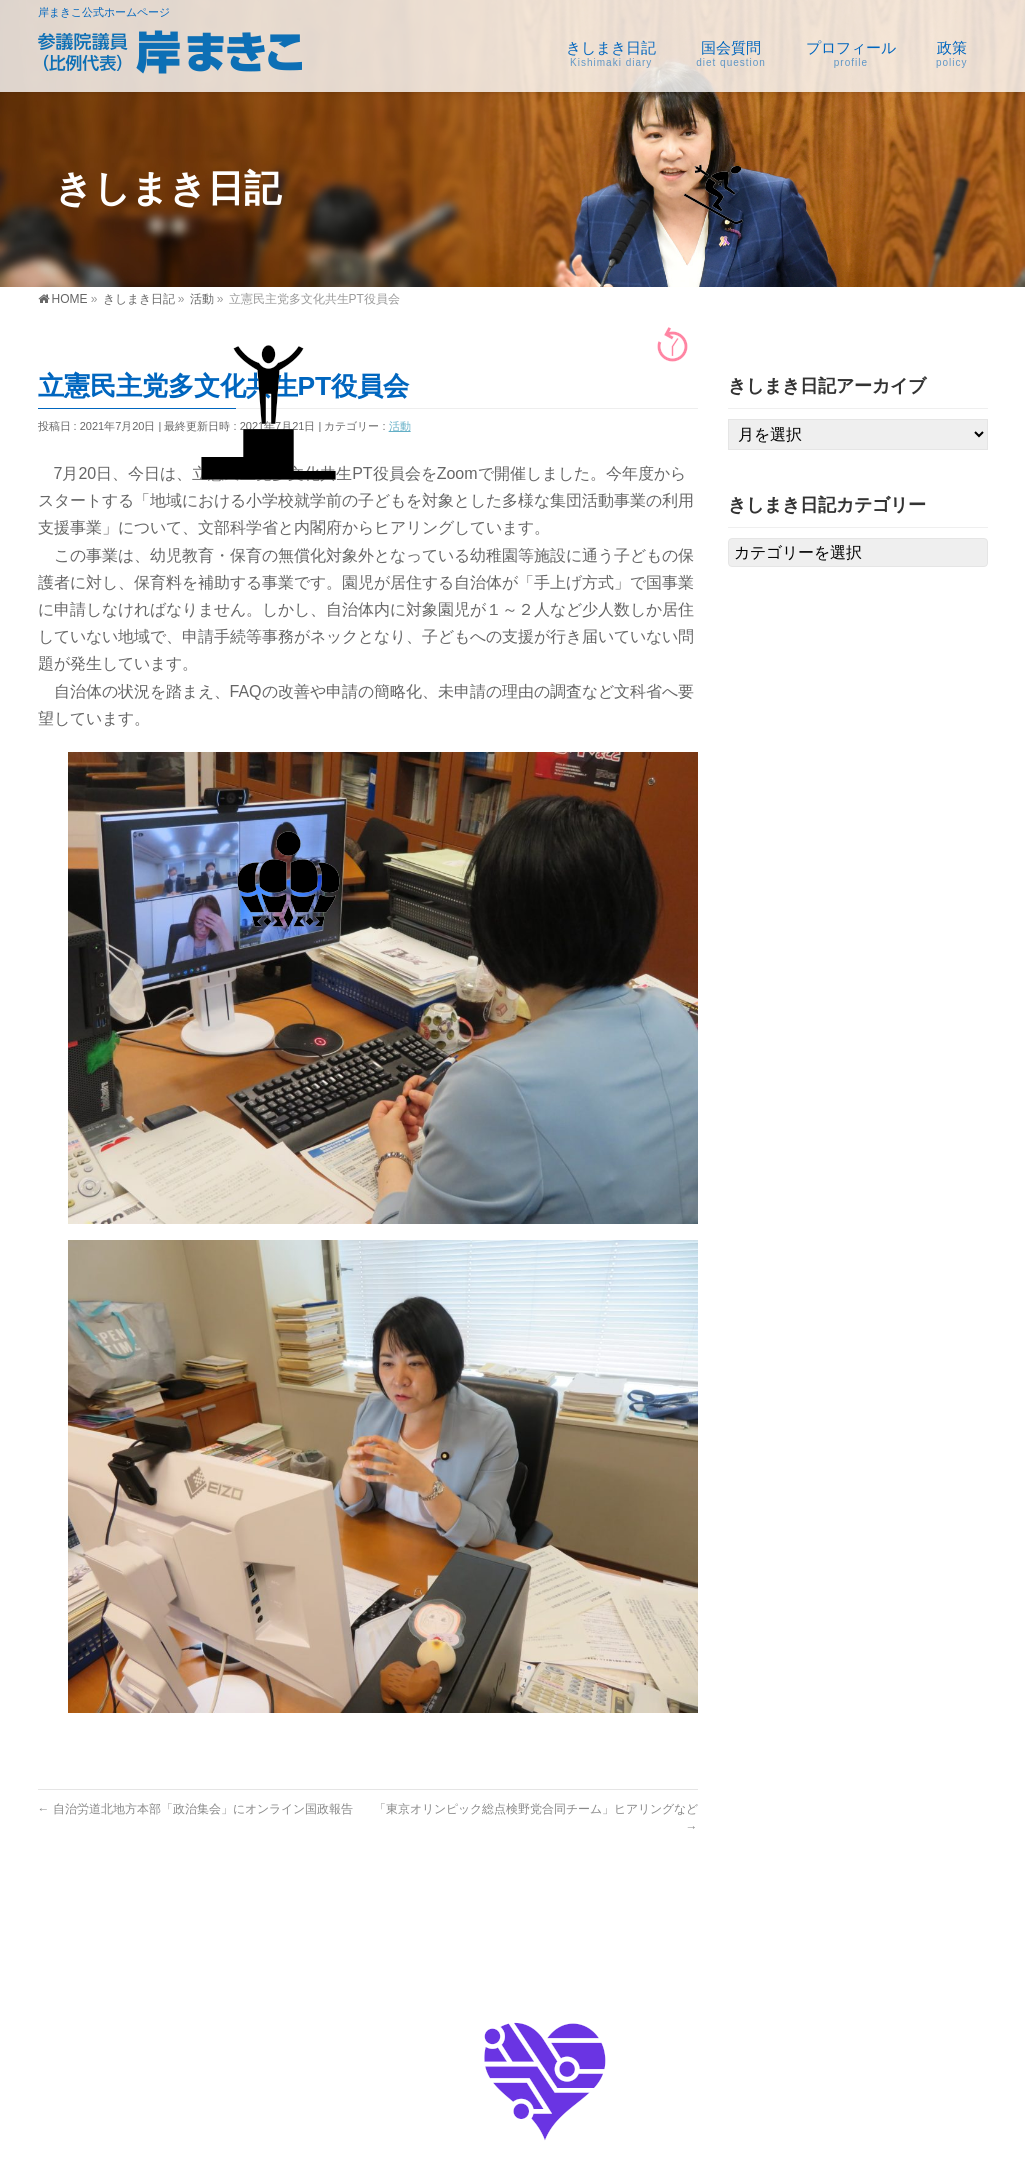  Describe the element at coordinates (713, 194) in the screenshot. I see `access skiing or winter sports activities` at that location.